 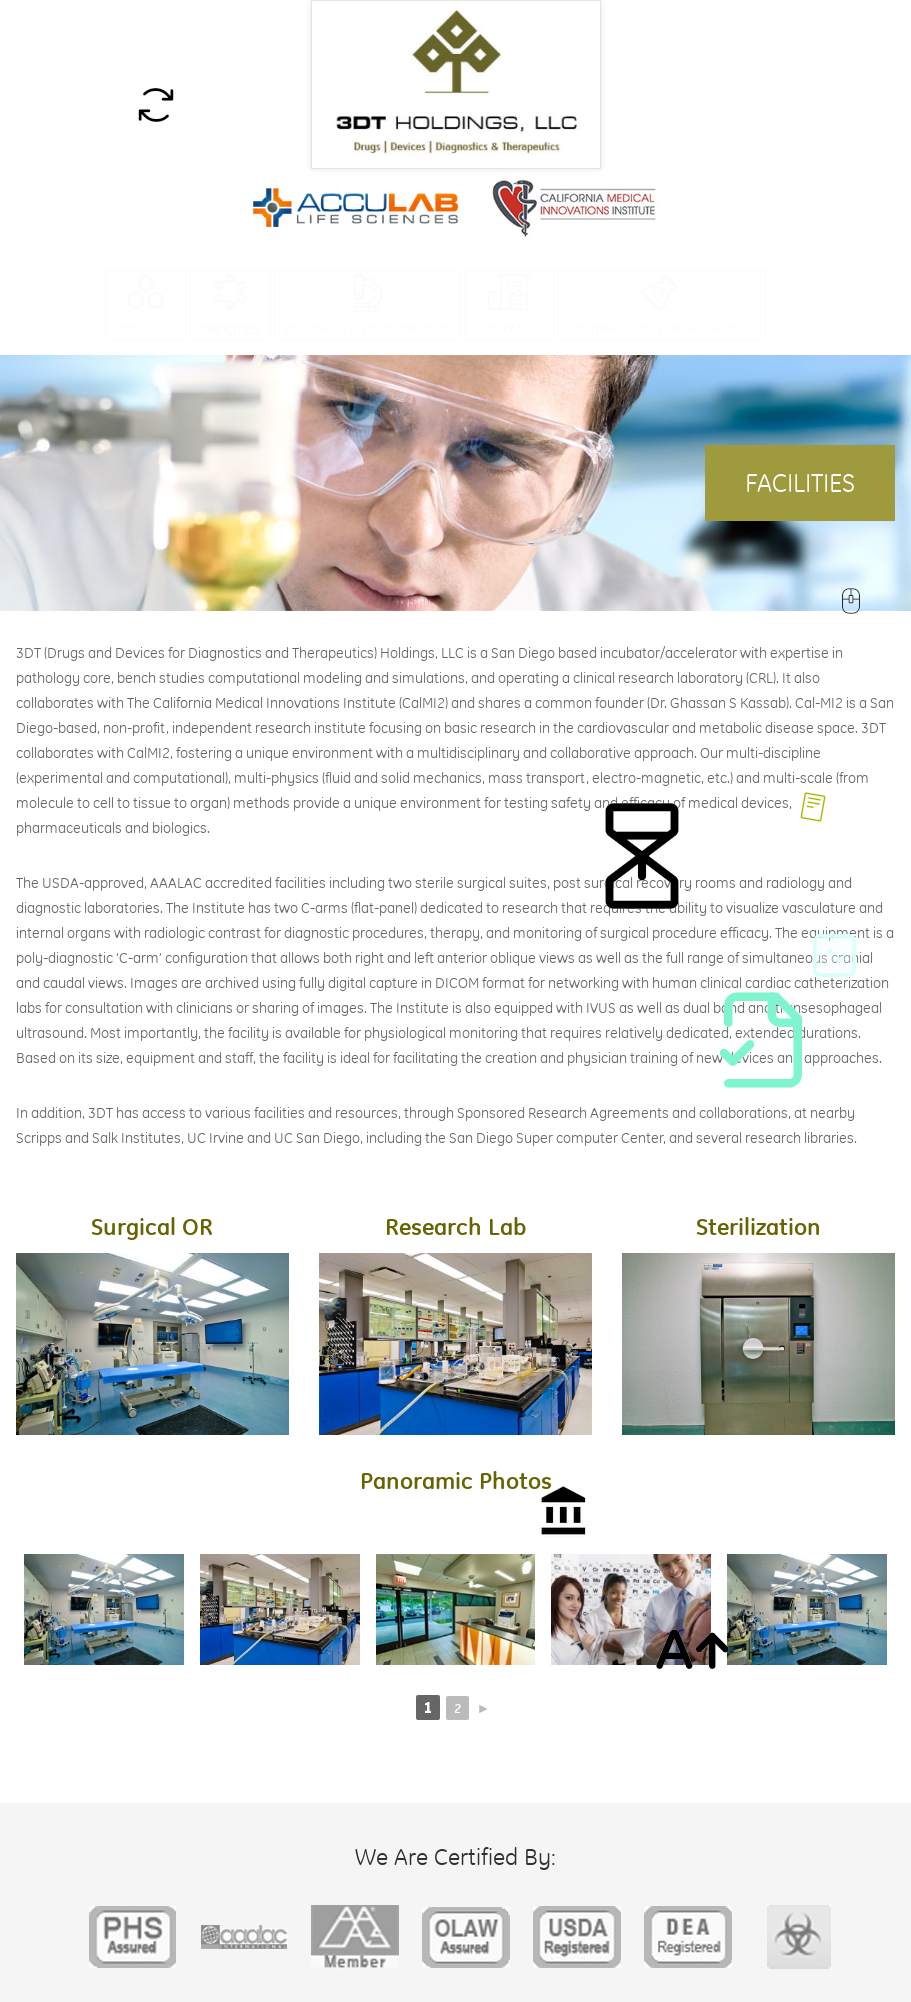 I want to click on view your resume or CV, so click(x=813, y=807).